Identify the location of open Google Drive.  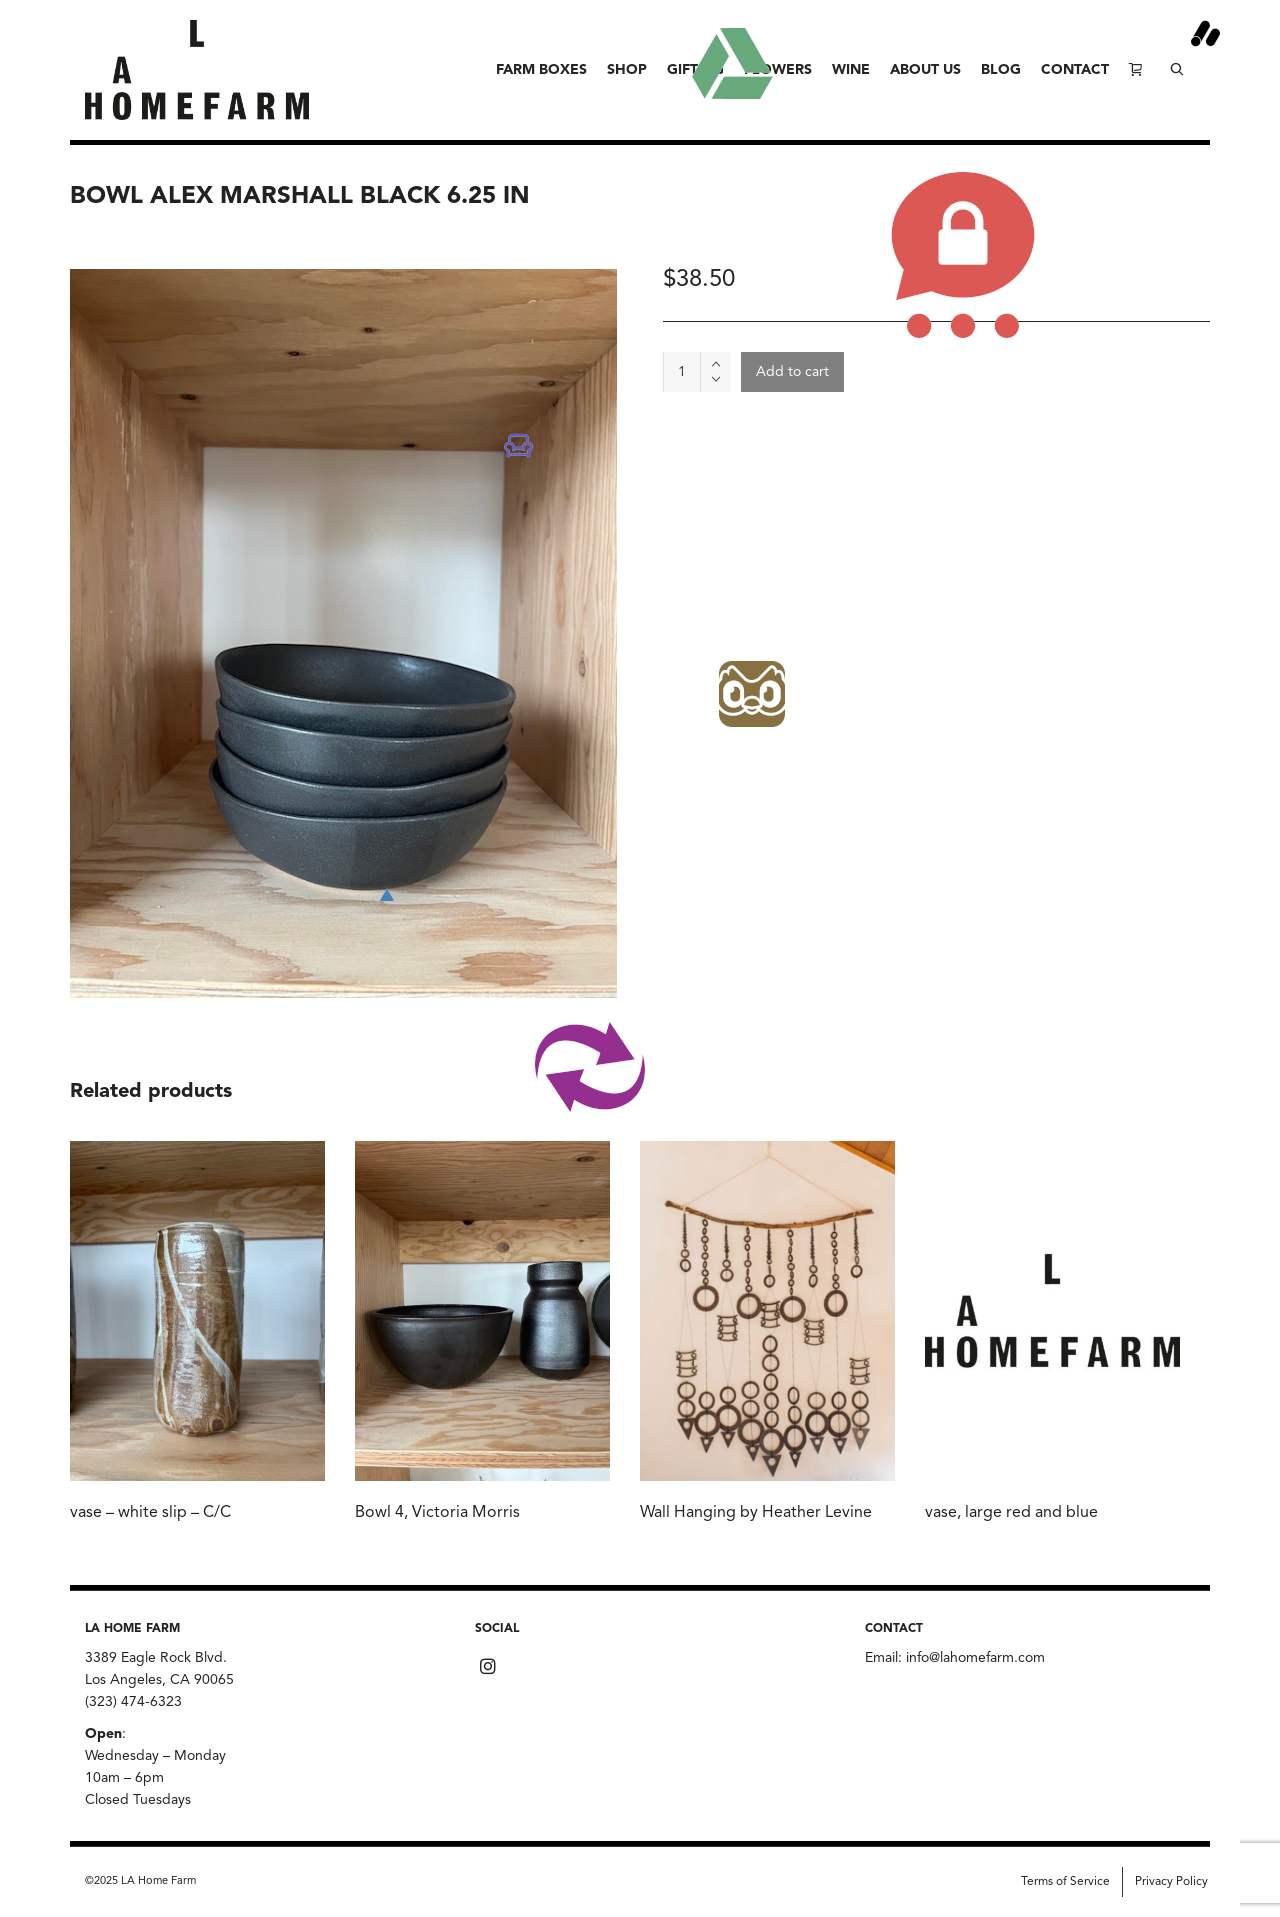
(732, 63).